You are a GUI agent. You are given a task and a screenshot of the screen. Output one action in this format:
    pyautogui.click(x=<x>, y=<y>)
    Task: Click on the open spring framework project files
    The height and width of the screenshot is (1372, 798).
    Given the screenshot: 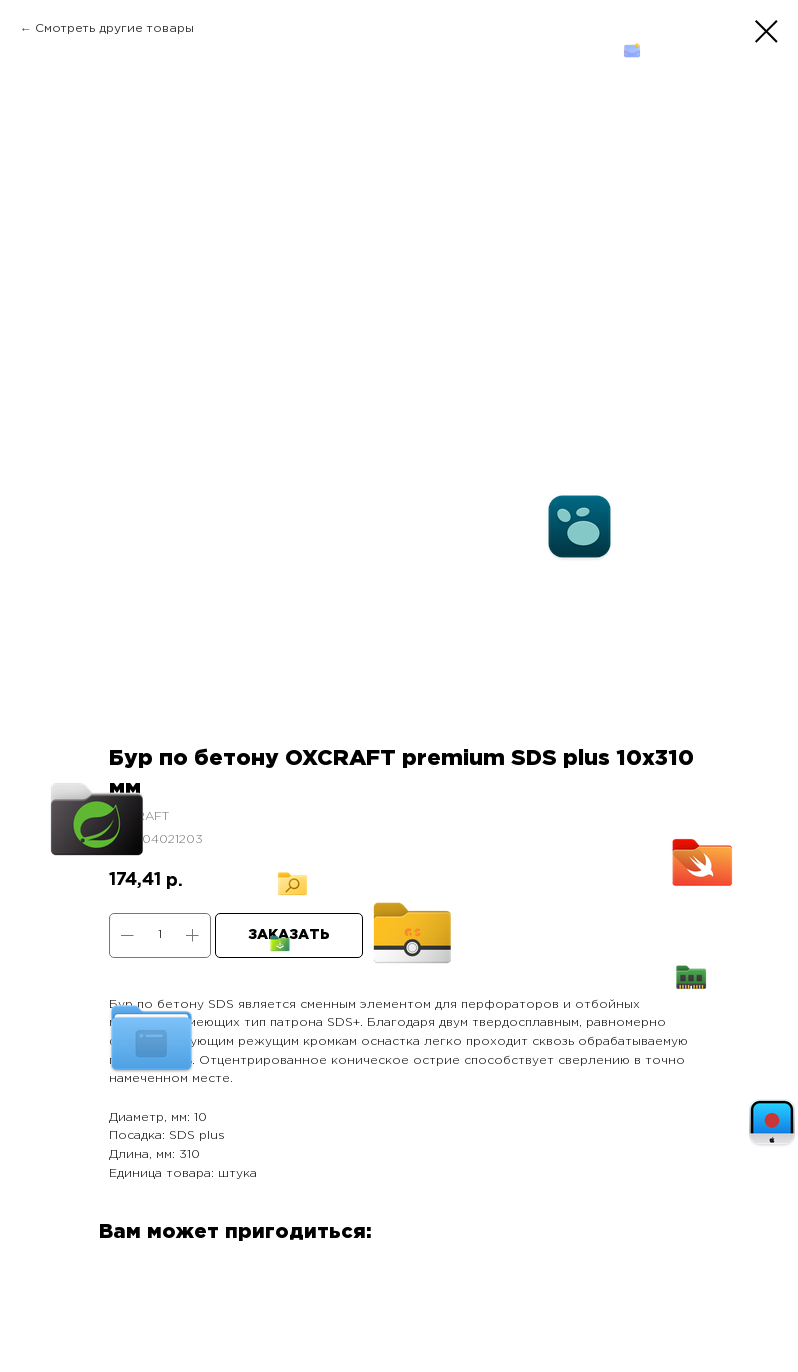 What is the action you would take?
    pyautogui.click(x=96, y=821)
    